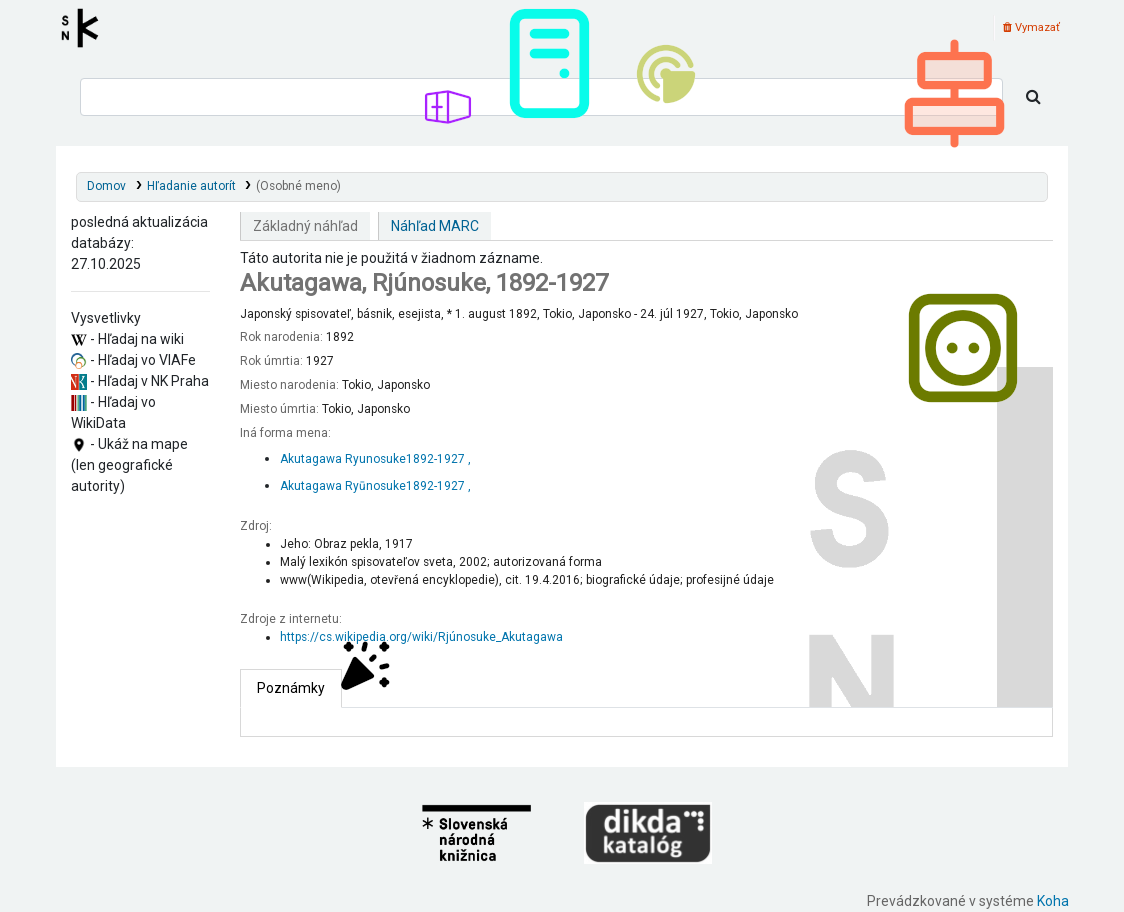 This screenshot has height=912, width=1124. I want to click on align objects to horizontal center, so click(954, 93).